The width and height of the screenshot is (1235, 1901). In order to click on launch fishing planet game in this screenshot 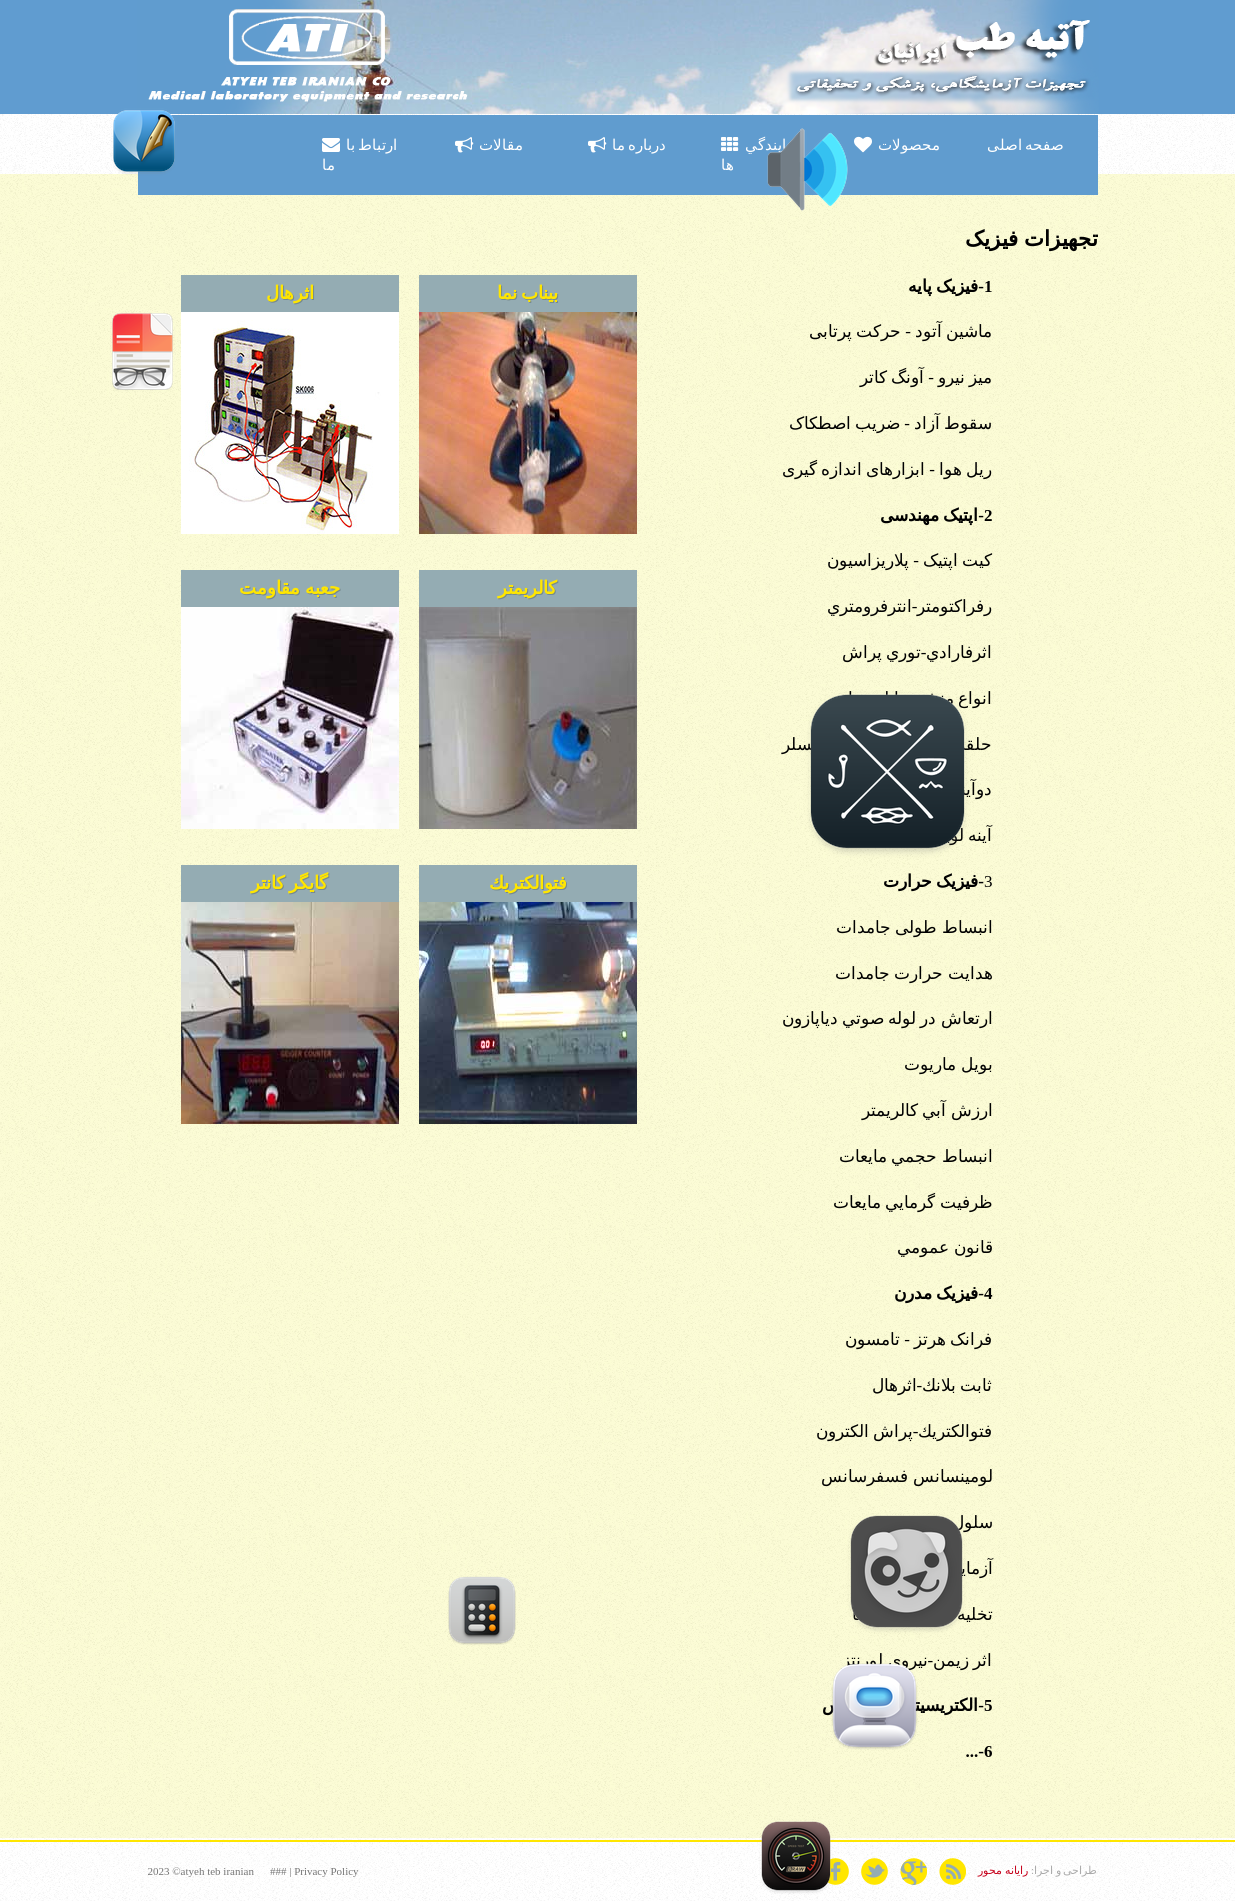, I will do `click(887, 771)`.